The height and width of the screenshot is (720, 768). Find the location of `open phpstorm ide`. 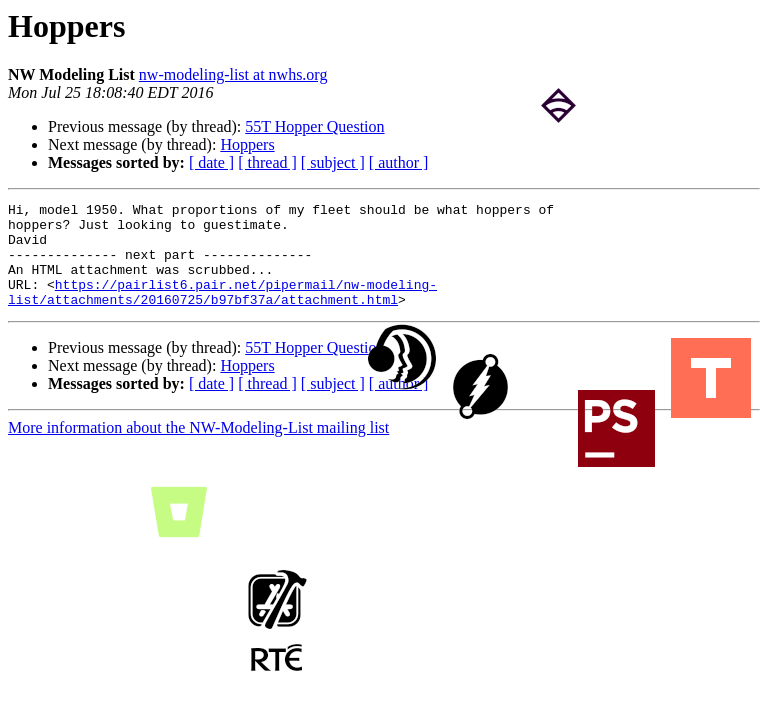

open phpstorm ide is located at coordinates (616, 428).